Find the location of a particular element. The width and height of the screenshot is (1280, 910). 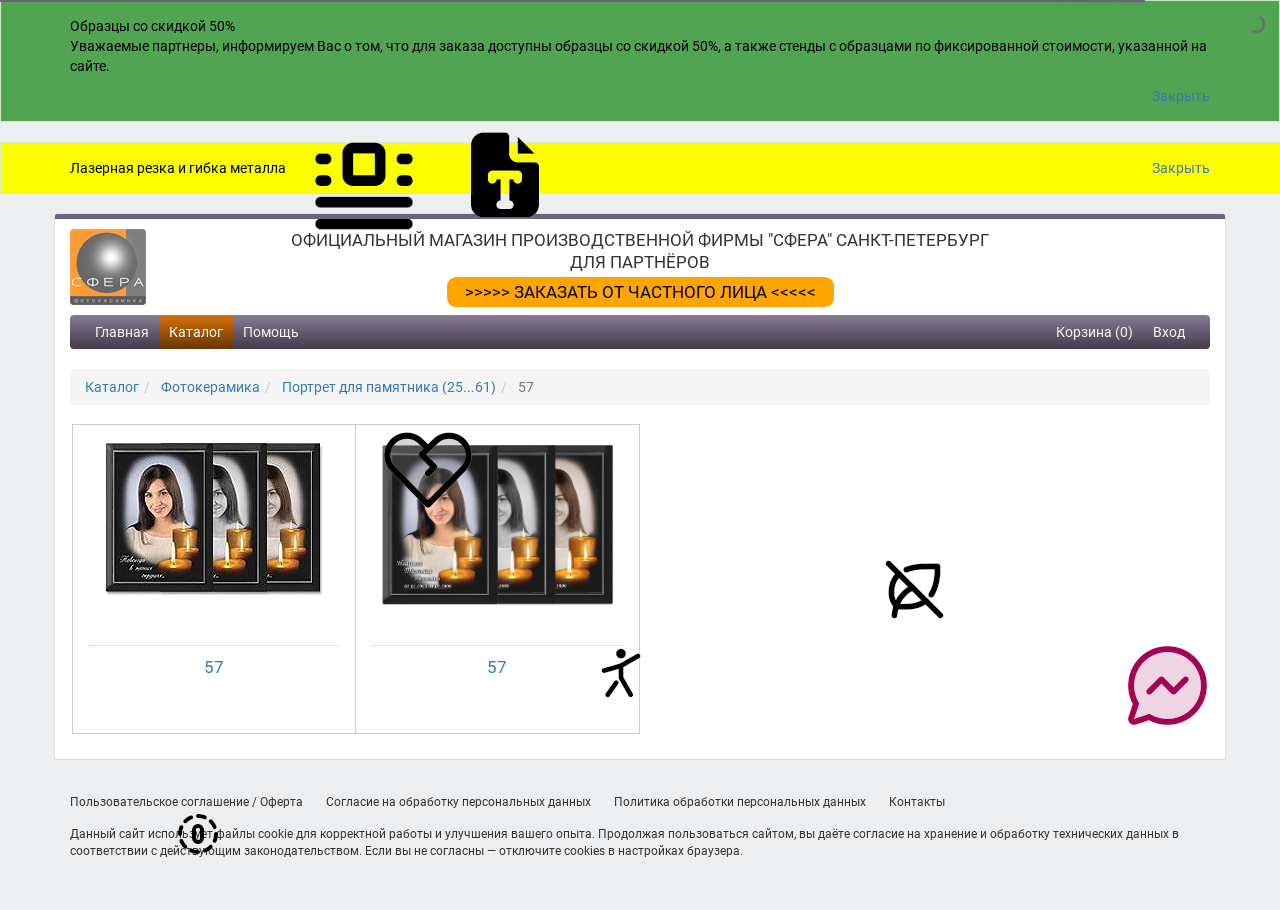

center-align an element within its container is located at coordinates (364, 186).